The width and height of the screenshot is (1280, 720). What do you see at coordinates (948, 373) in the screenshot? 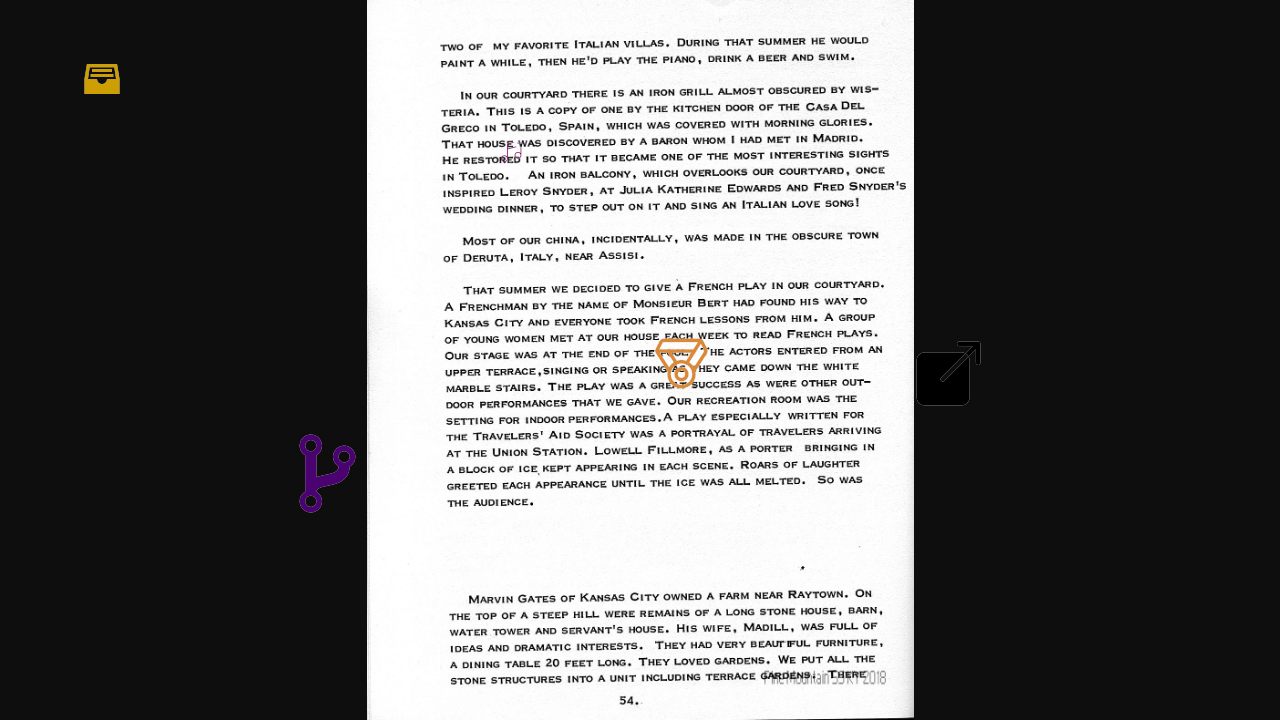
I see `open link in a new window` at bounding box center [948, 373].